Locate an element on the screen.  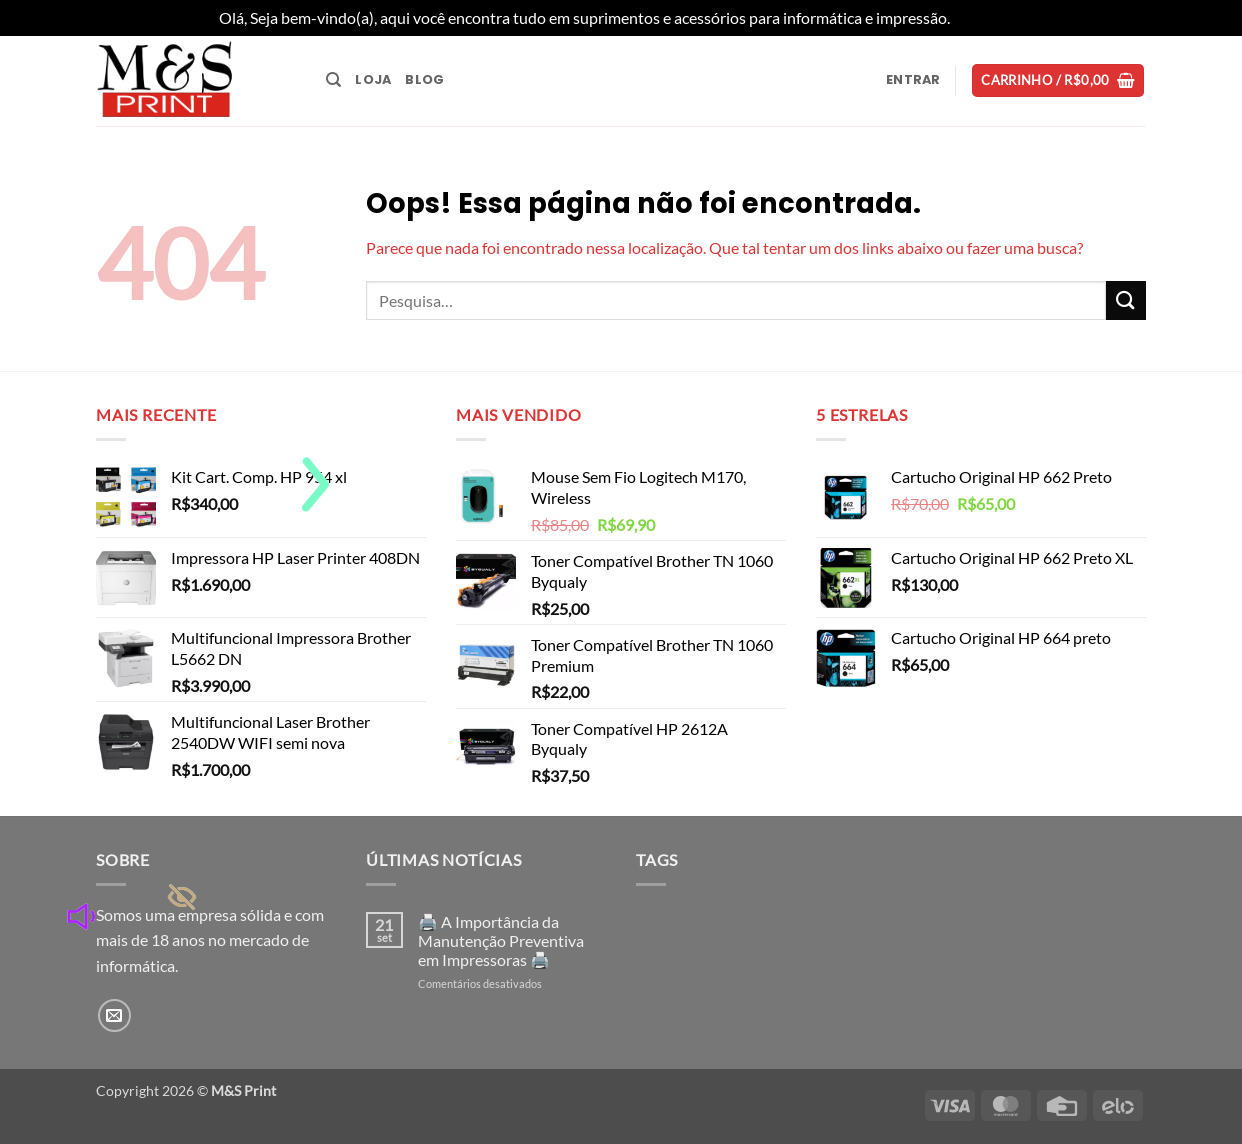
hide password or sensitive content is located at coordinates (182, 897).